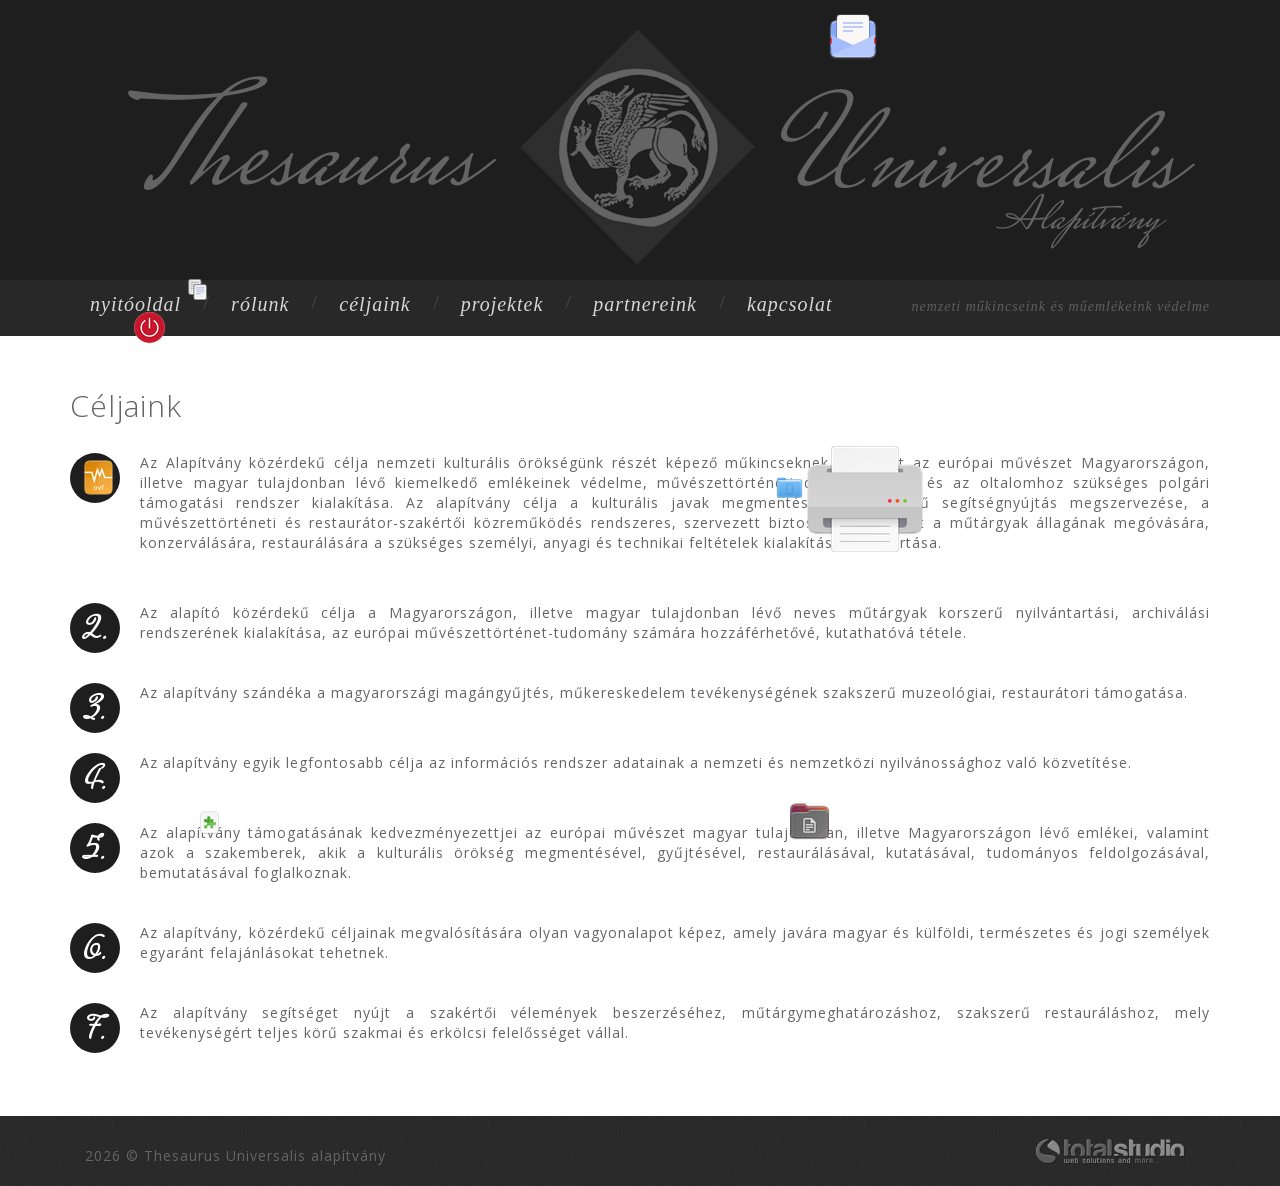 The width and height of the screenshot is (1280, 1186). Describe the element at coordinates (149, 327) in the screenshot. I see `shut down or power off the system` at that location.